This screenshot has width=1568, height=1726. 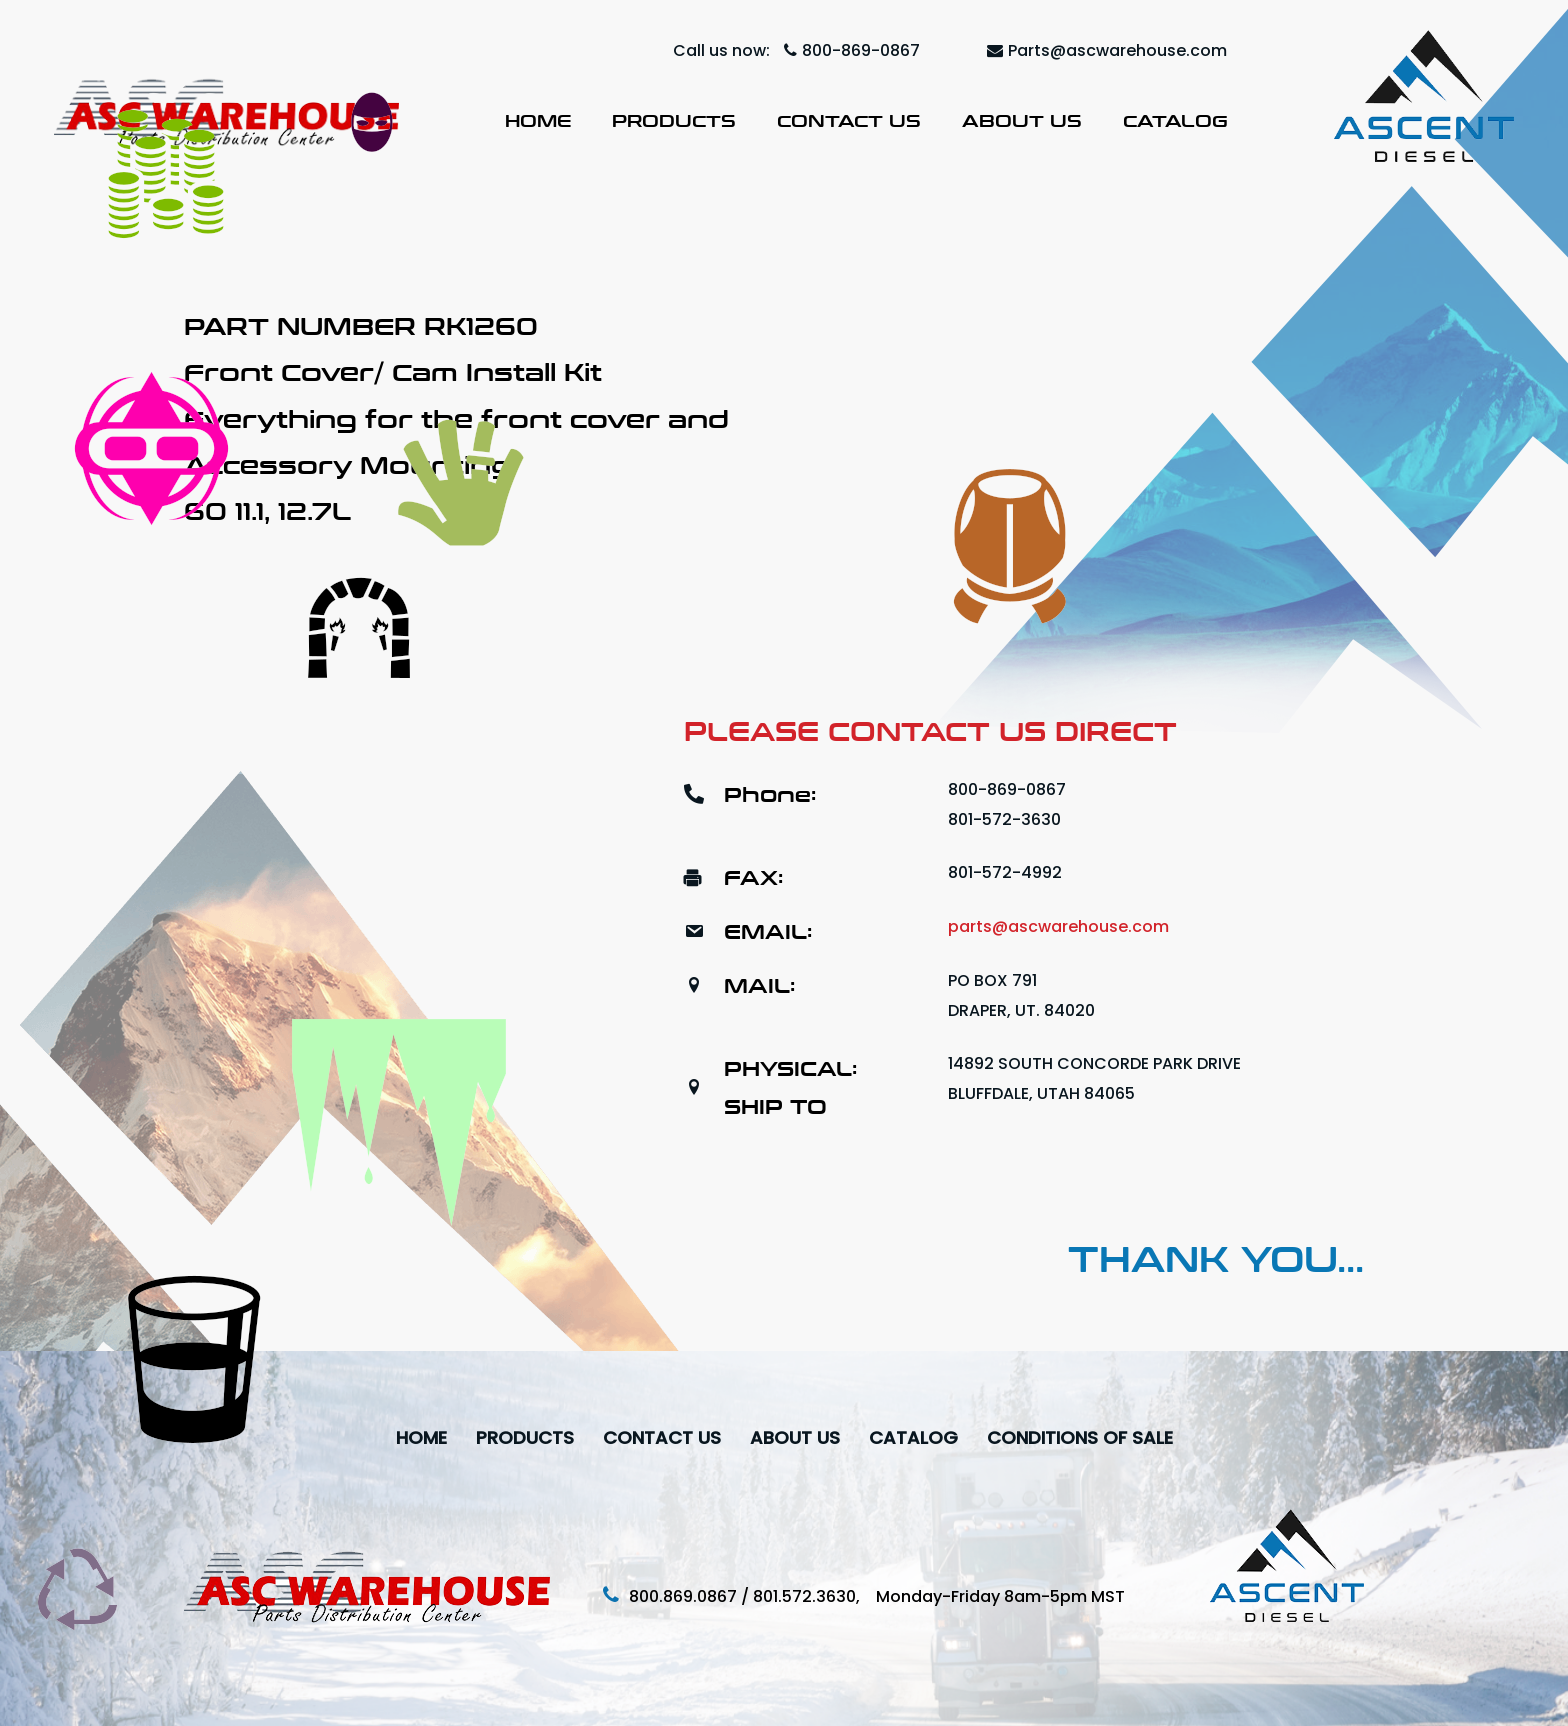 What do you see at coordinates (461, 483) in the screenshot?
I see `view or manage jewelry inventory` at bounding box center [461, 483].